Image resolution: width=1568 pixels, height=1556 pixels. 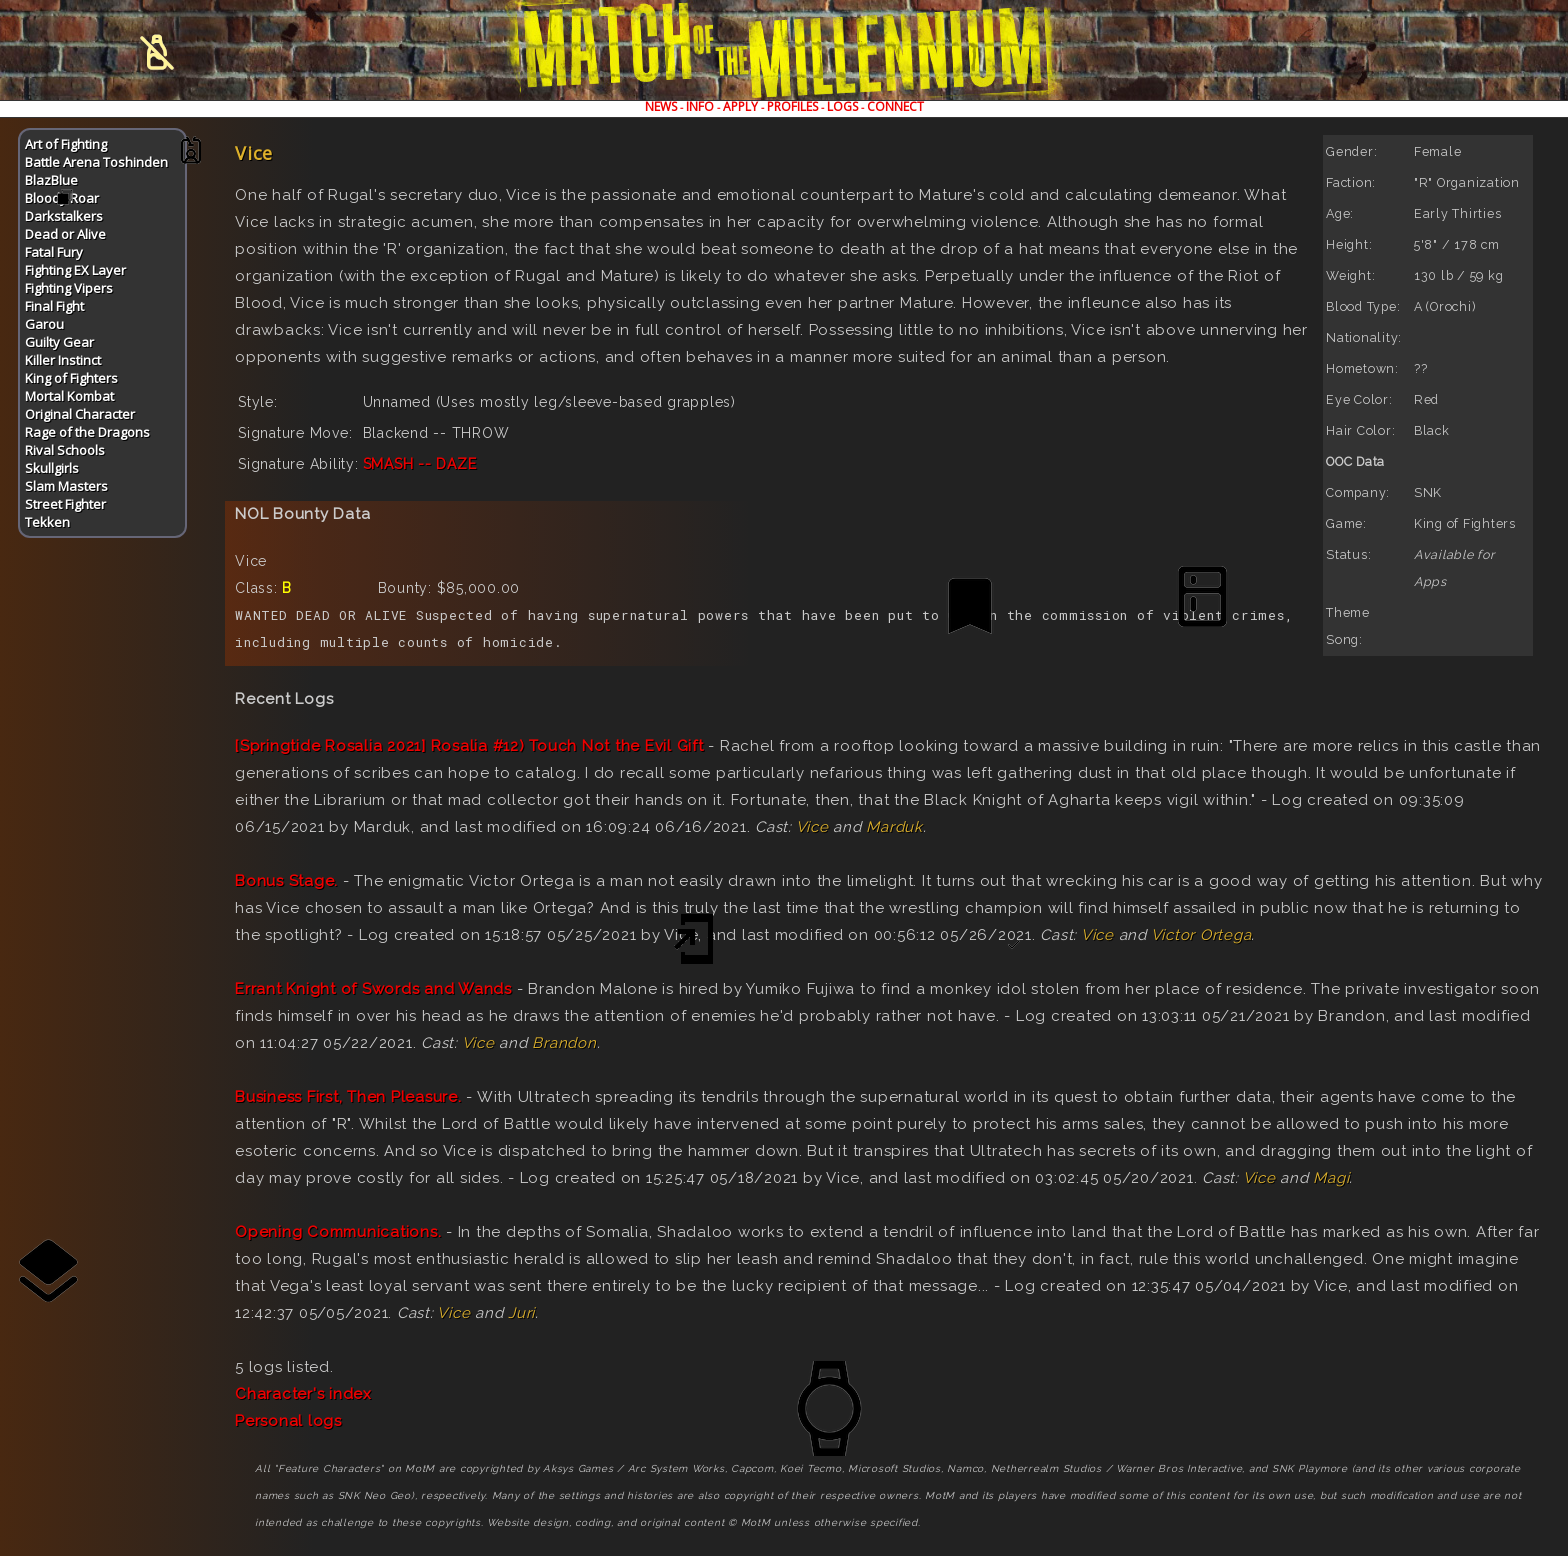 I want to click on bookmark this item, so click(x=970, y=606).